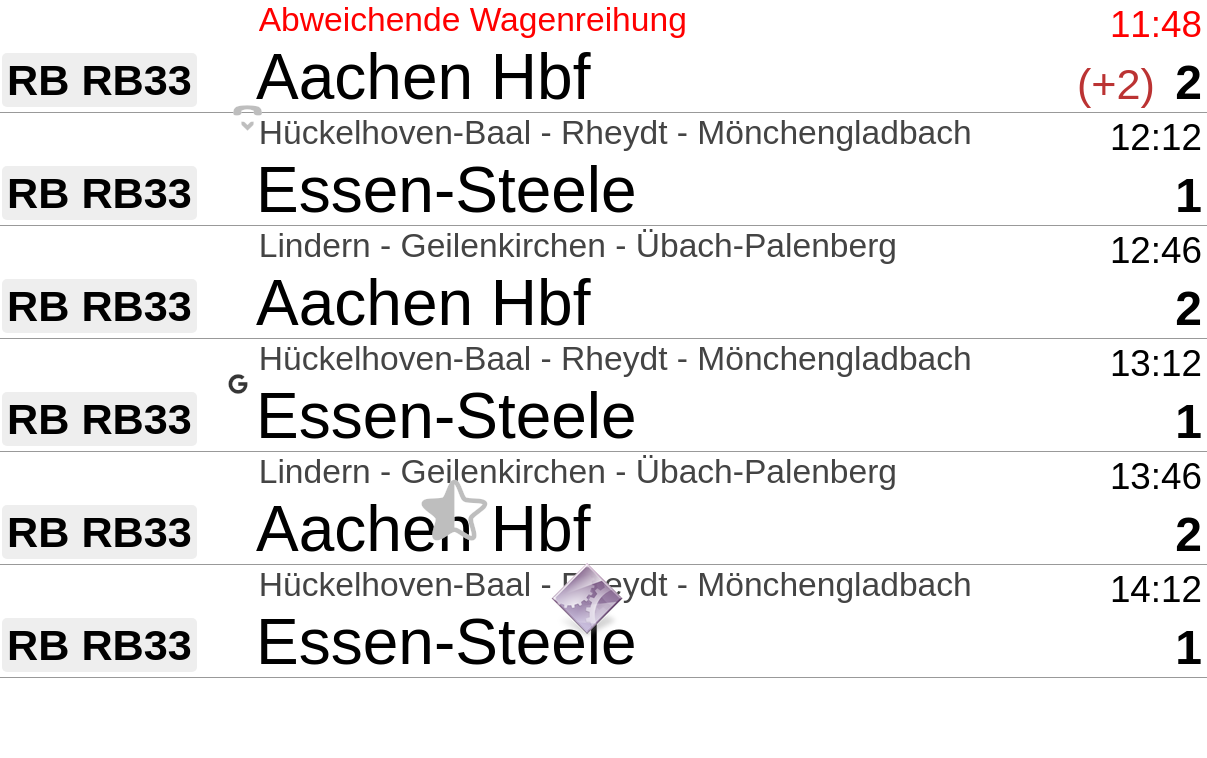  Describe the element at coordinates (454, 512) in the screenshot. I see `indicates a partial or half rating` at that location.